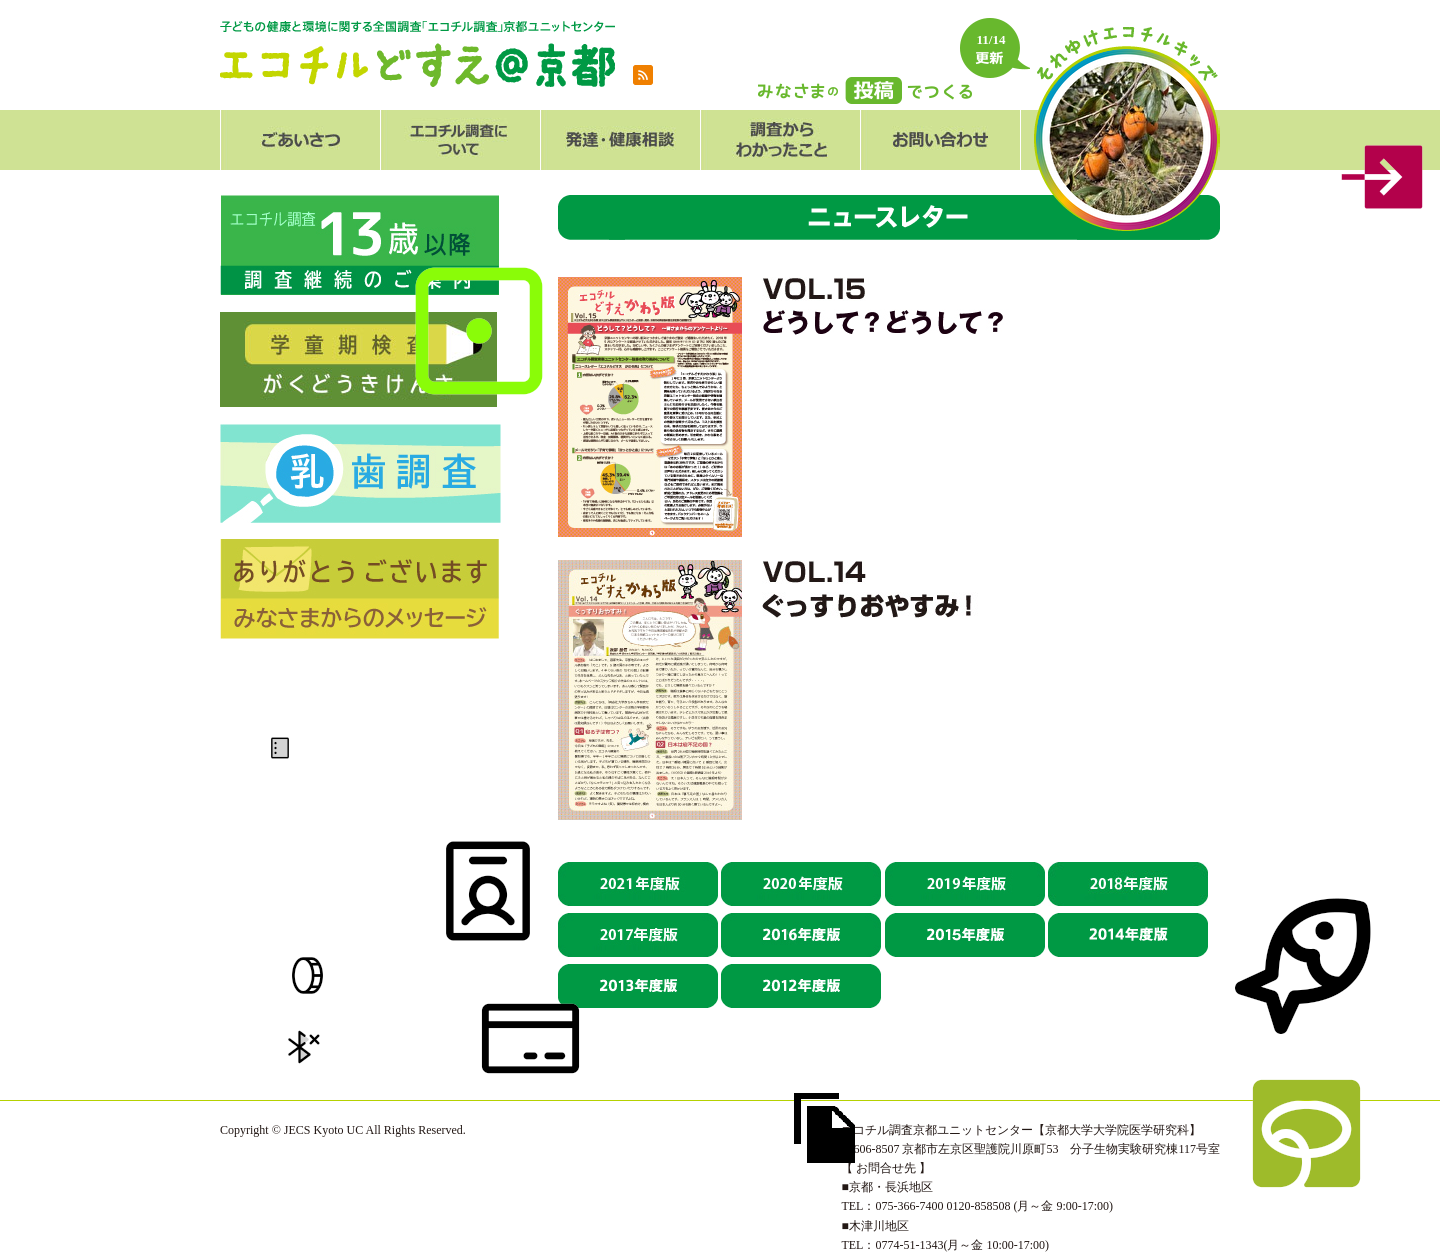  Describe the element at coordinates (826, 1128) in the screenshot. I see `copy file to clipboard` at that location.